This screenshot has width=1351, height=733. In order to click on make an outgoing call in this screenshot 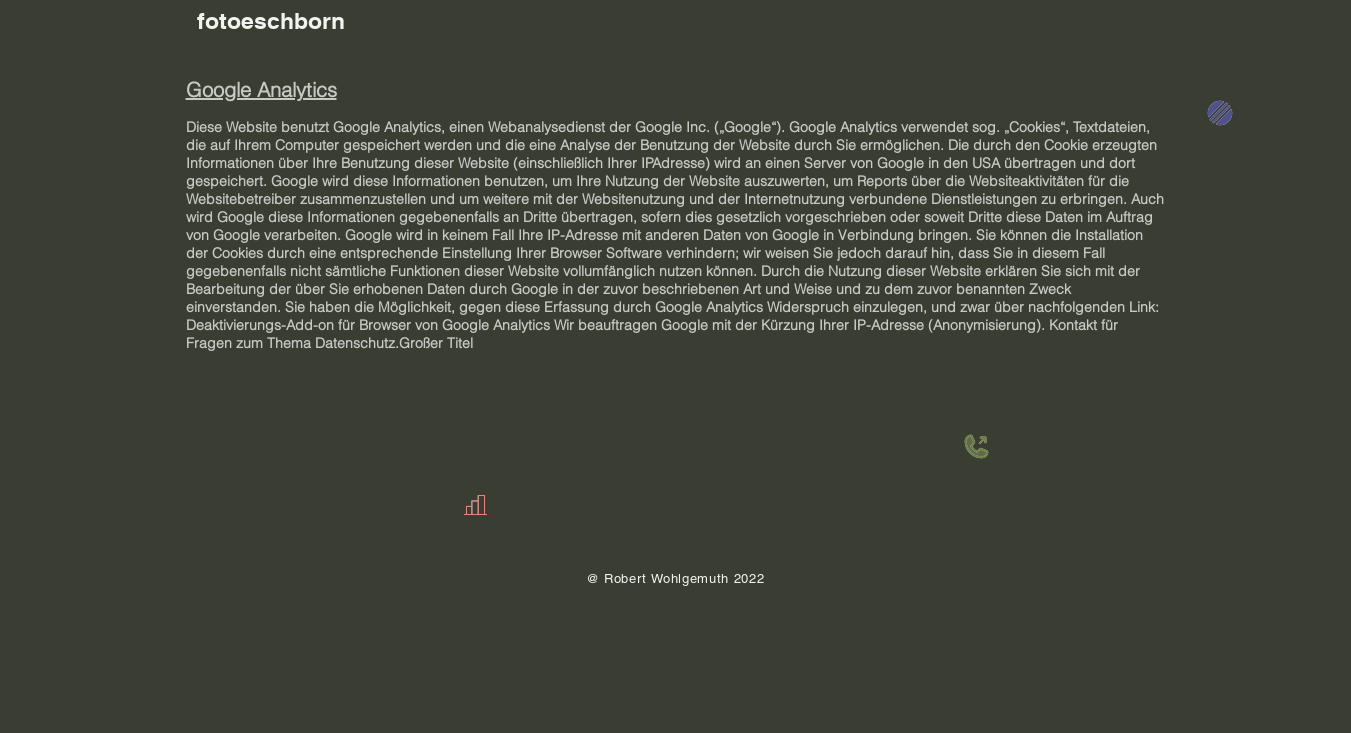, I will do `click(977, 446)`.